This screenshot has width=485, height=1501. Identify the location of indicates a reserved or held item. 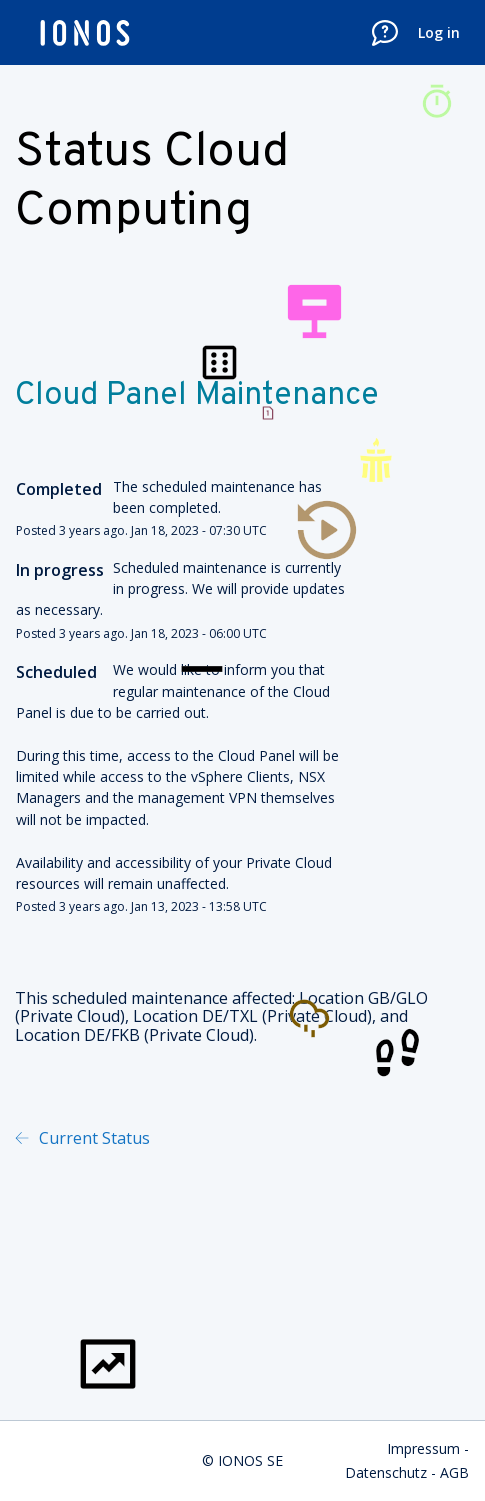
(314, 311).